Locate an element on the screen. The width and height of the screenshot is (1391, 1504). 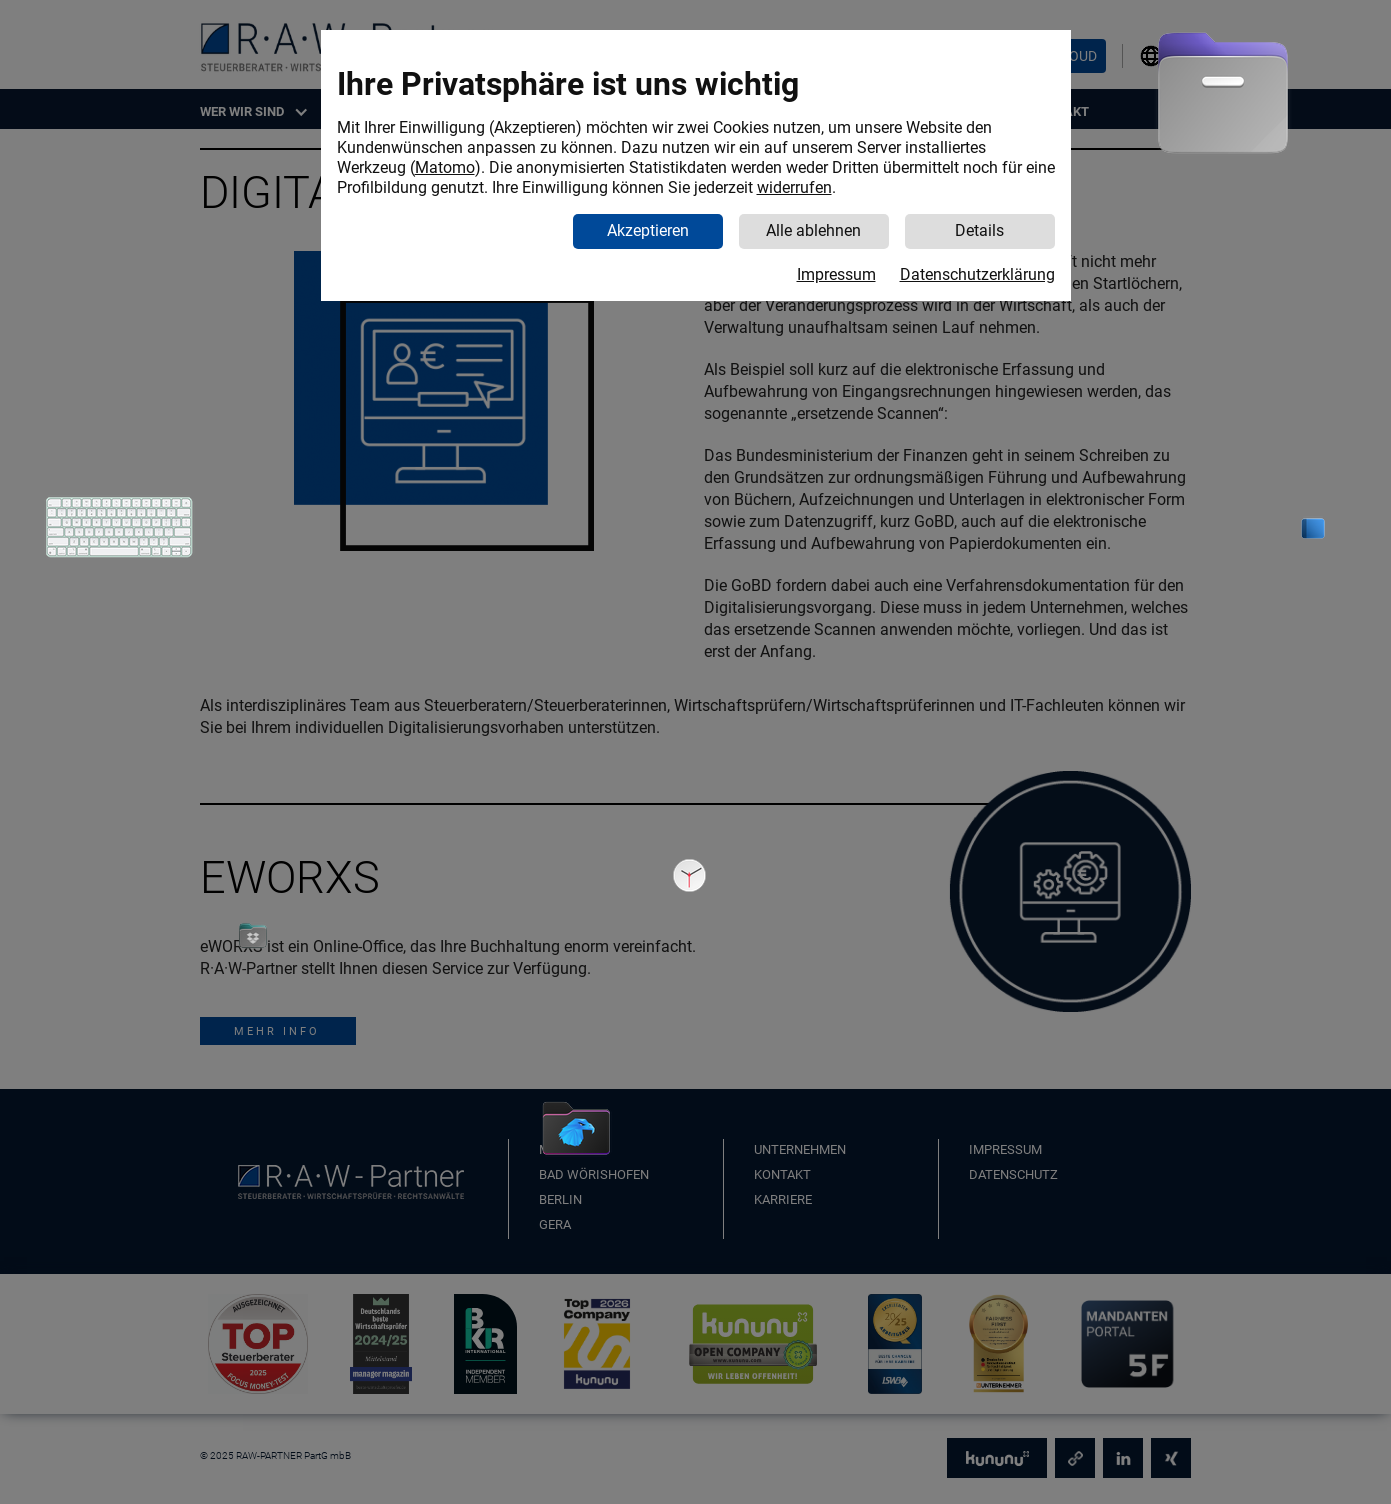
open garuda linux system folder is located at coordinates (576, 1130).